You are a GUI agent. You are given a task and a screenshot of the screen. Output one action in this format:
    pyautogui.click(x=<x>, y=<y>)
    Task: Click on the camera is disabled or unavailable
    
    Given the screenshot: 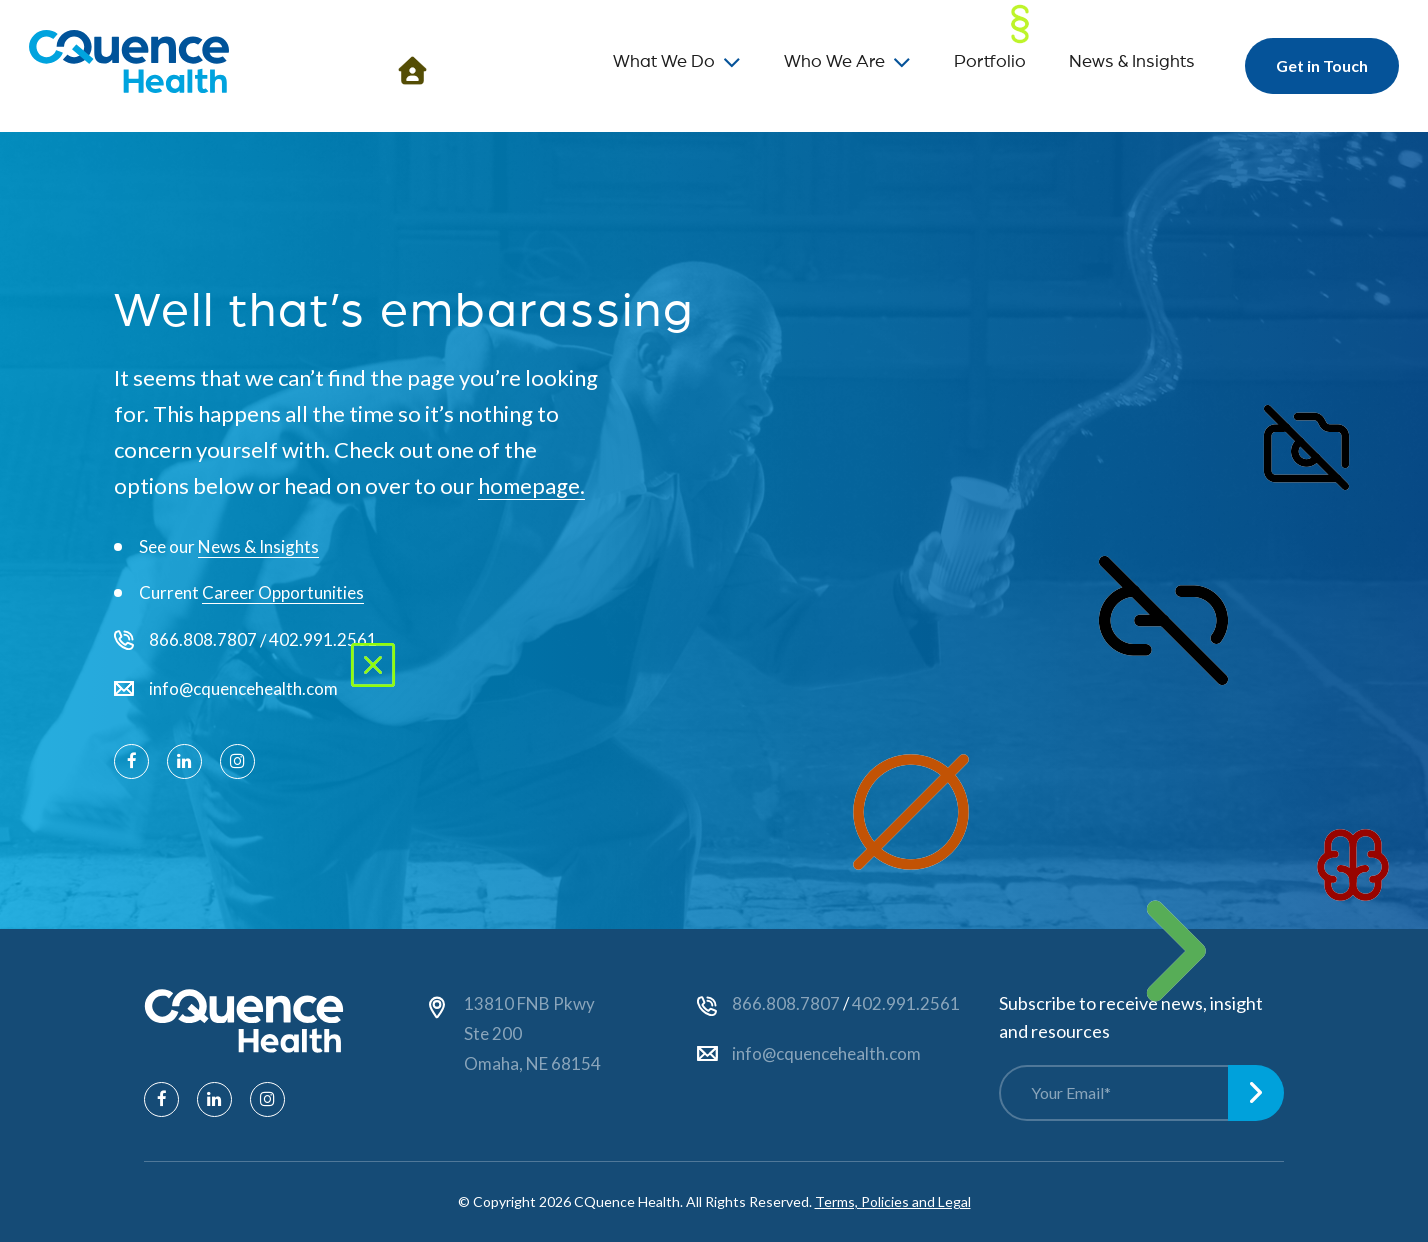 What is the action you would take?
    pyautogui.click(x=1306, y=447)
    